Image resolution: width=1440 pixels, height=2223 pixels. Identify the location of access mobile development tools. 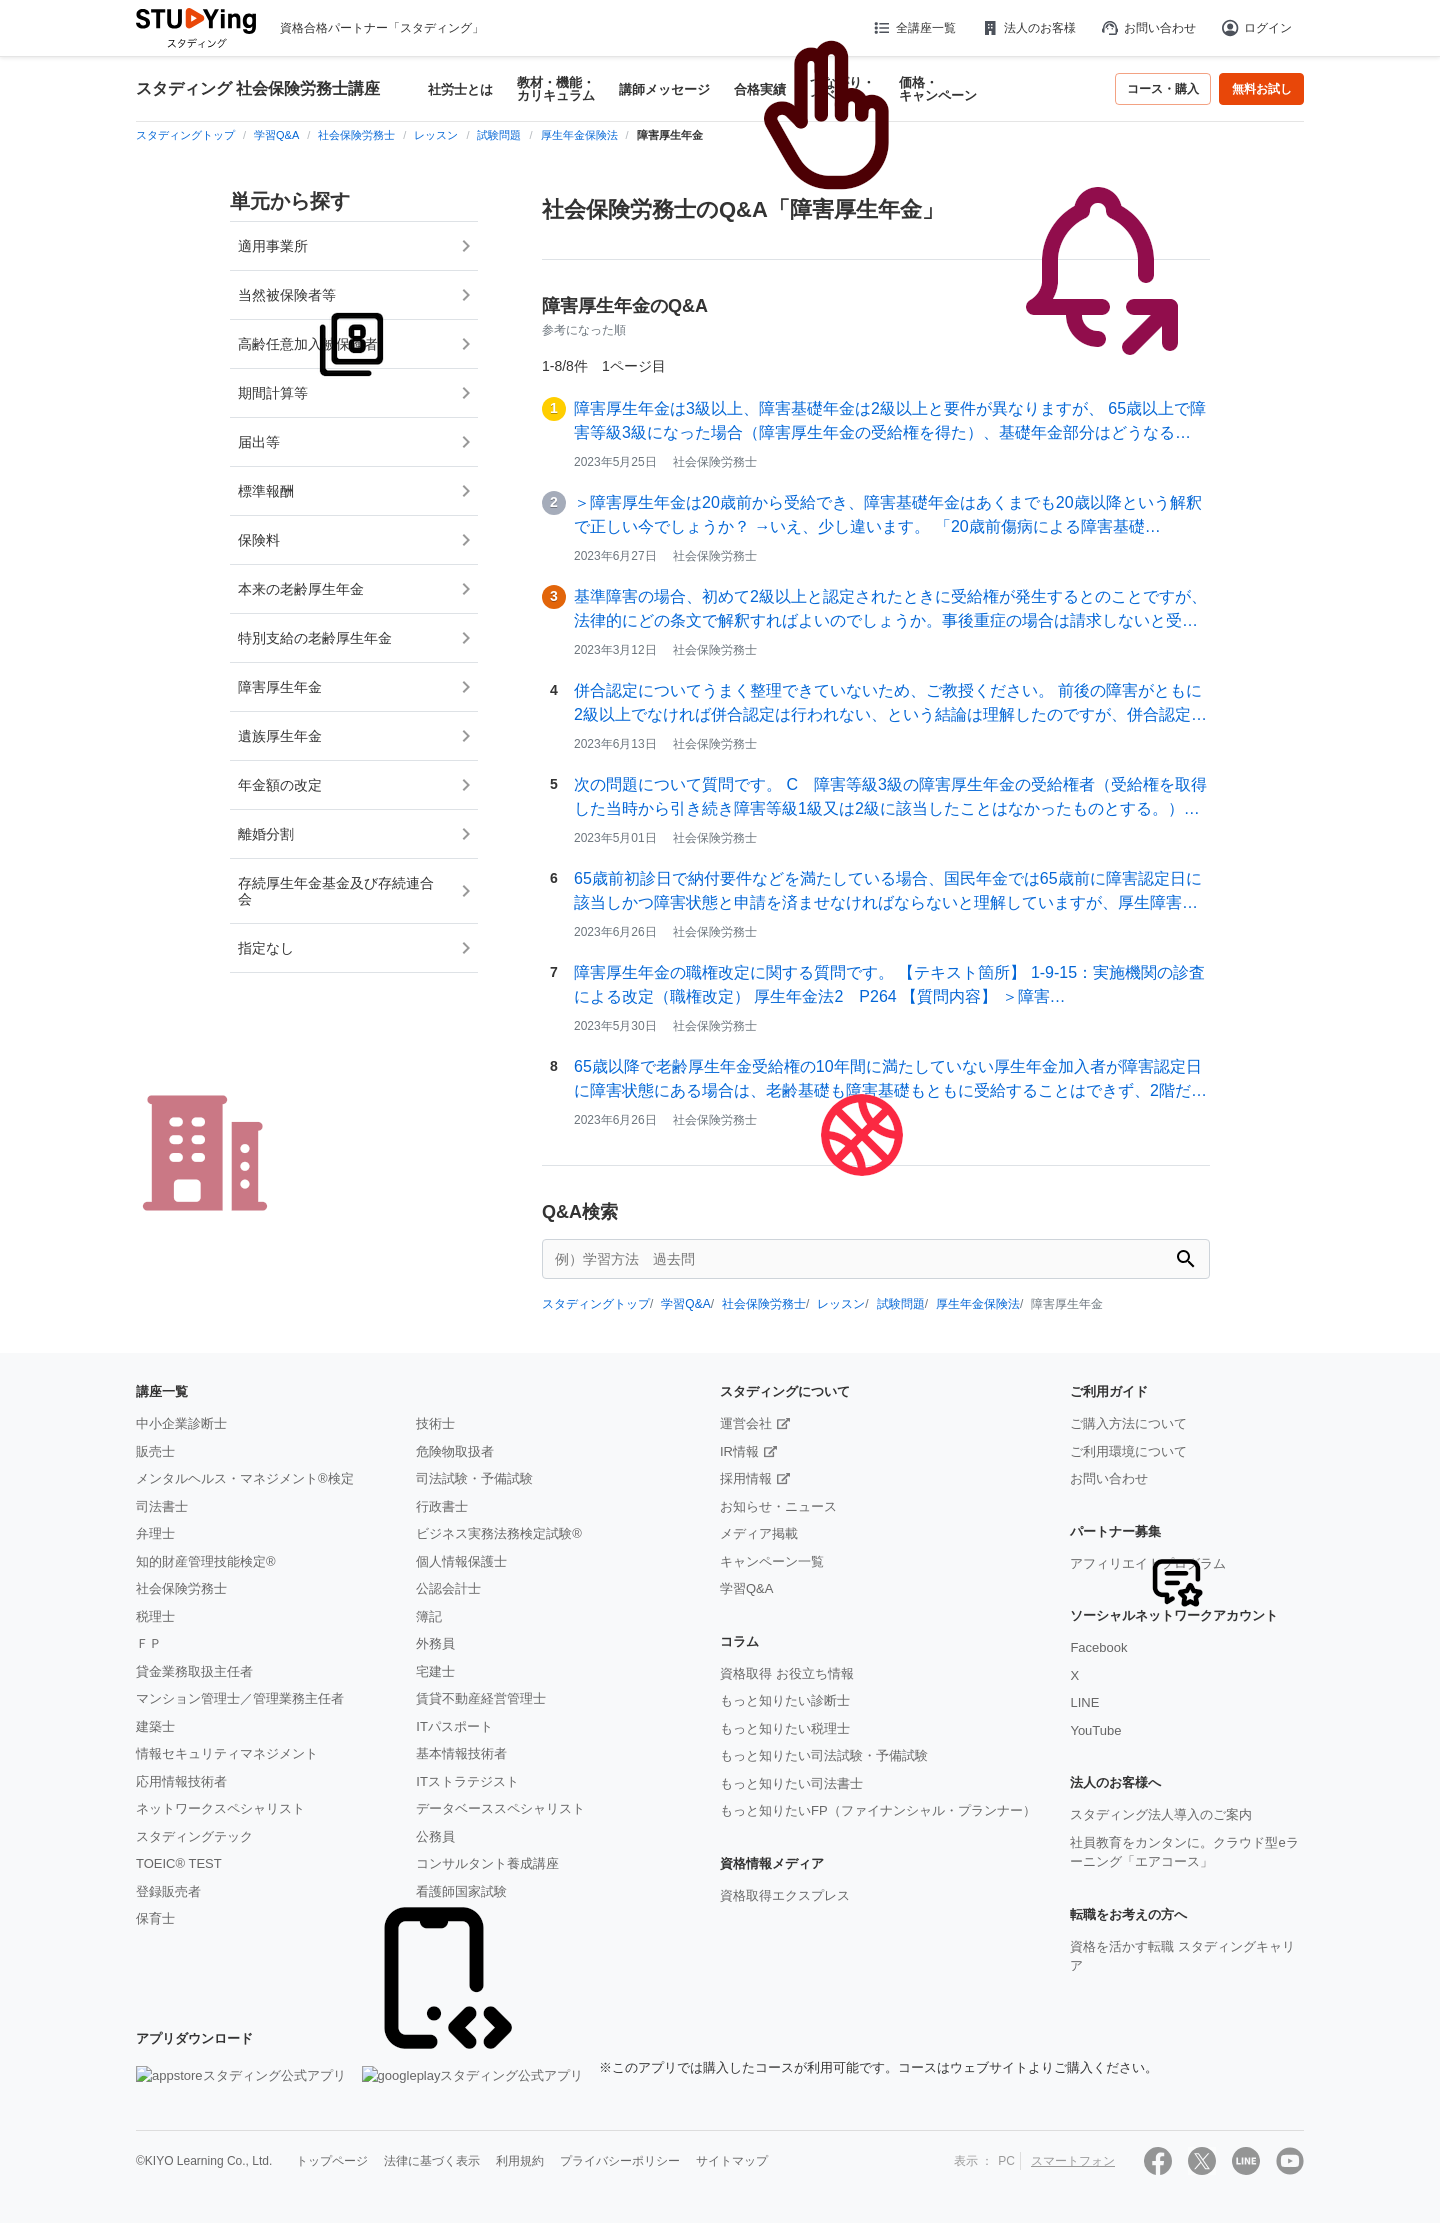
(434, 1978).